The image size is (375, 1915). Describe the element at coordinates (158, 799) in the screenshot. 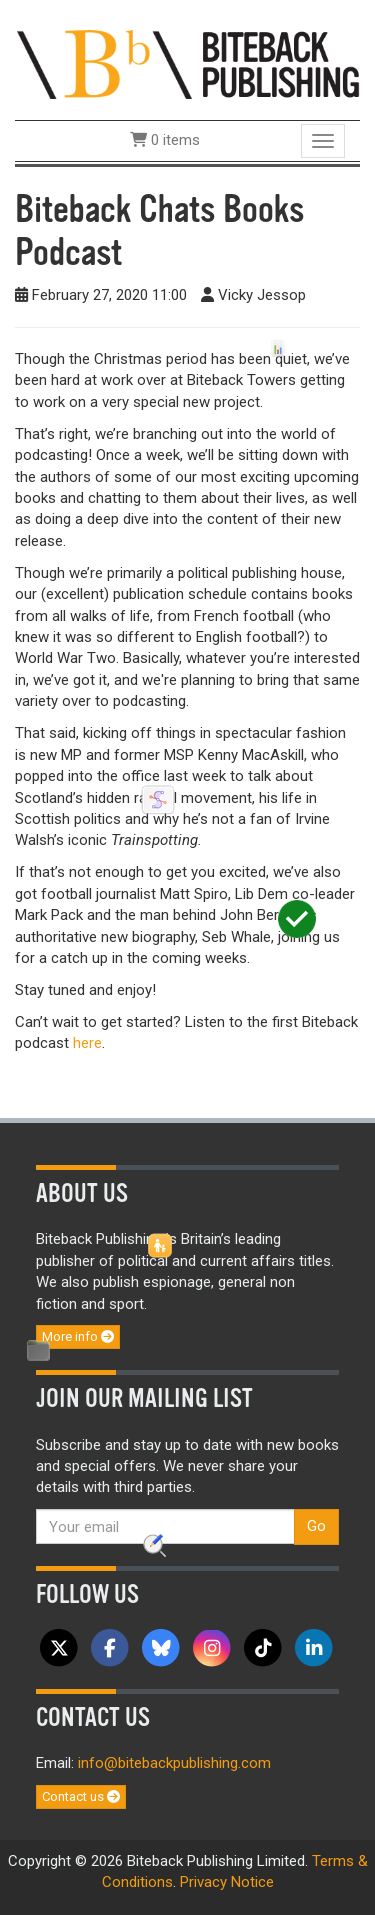

I see `compressed SVG vector image file` at that location.